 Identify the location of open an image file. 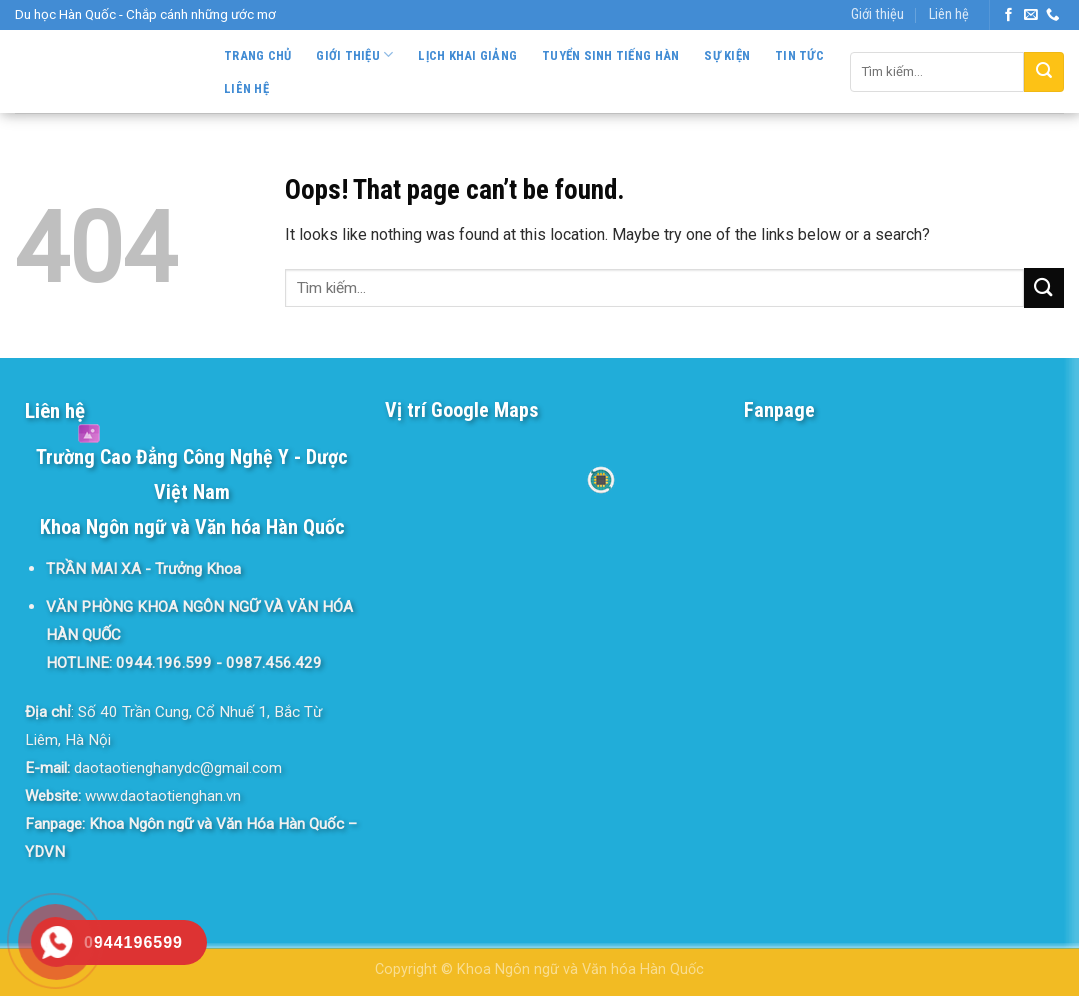
(89, 433).